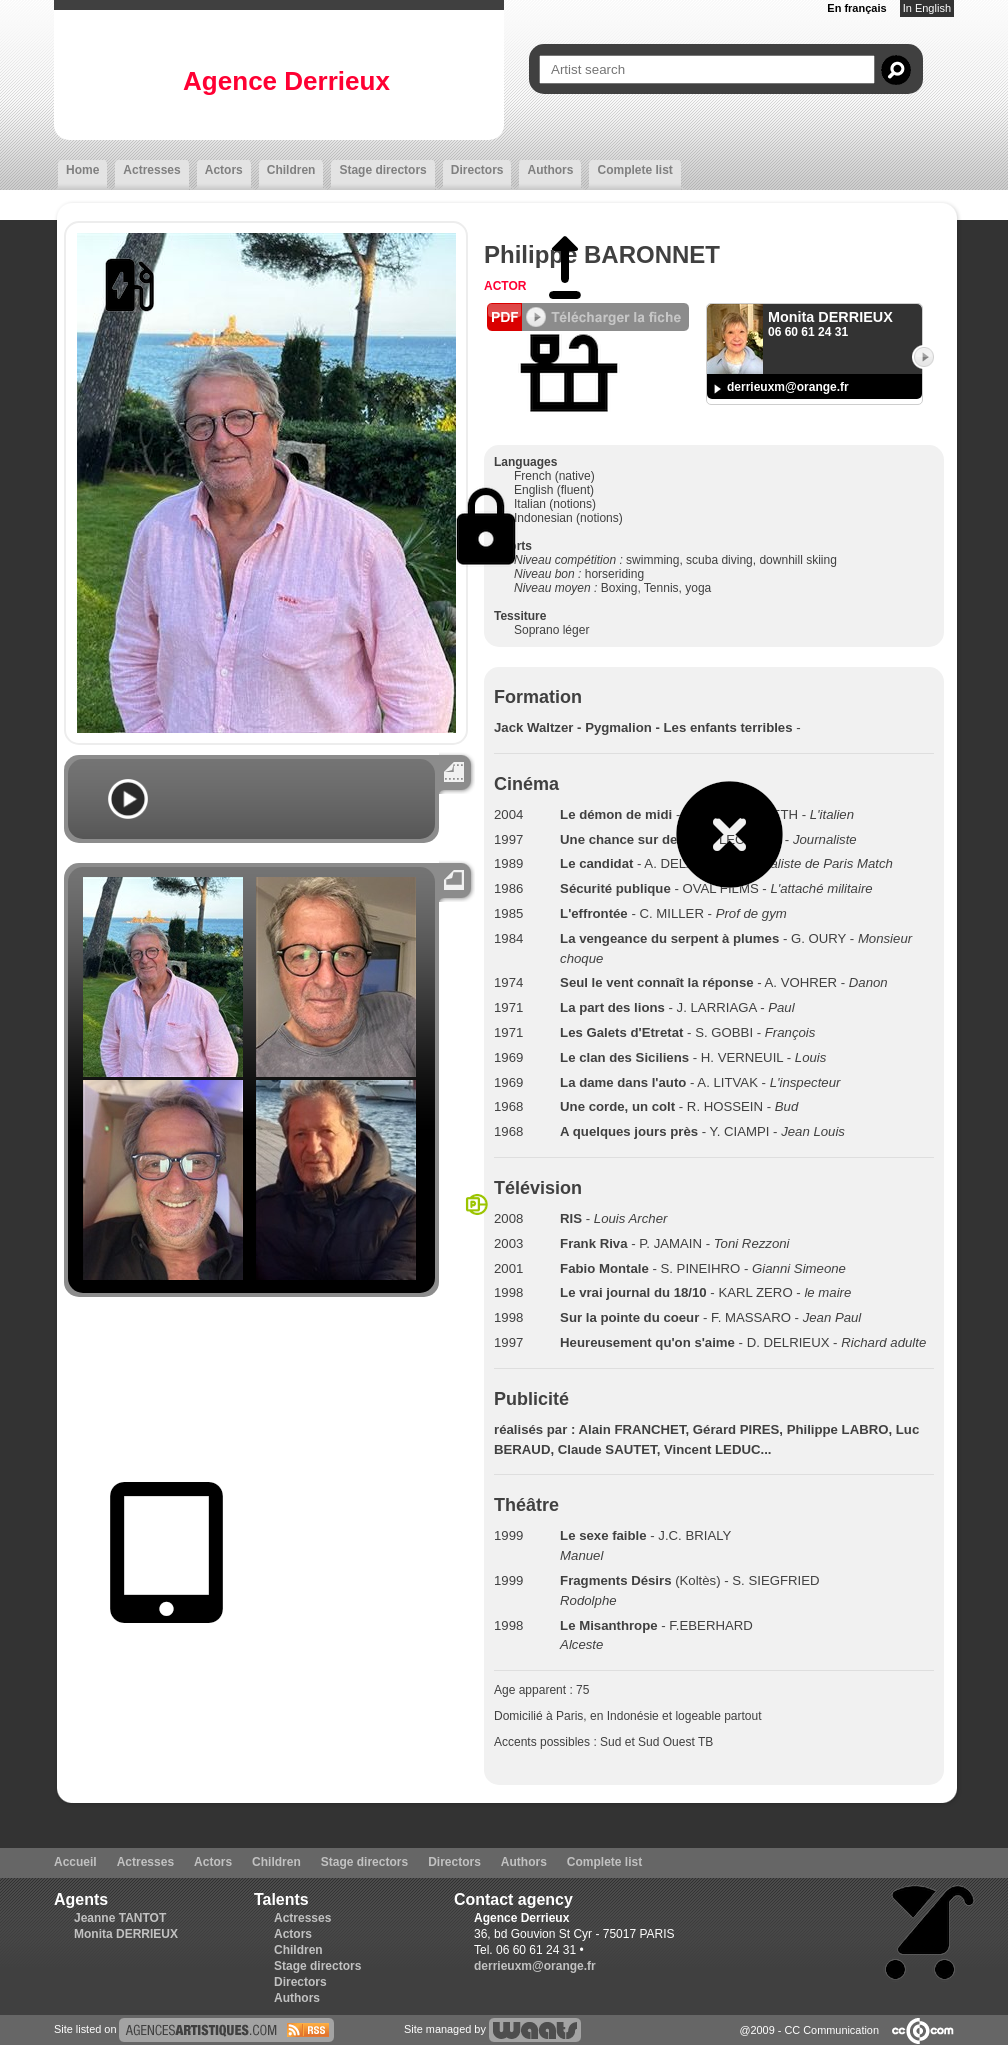 This screenshot has width=1008, height=2045. I want to click on switch to tablet view, so click(166, 1552).